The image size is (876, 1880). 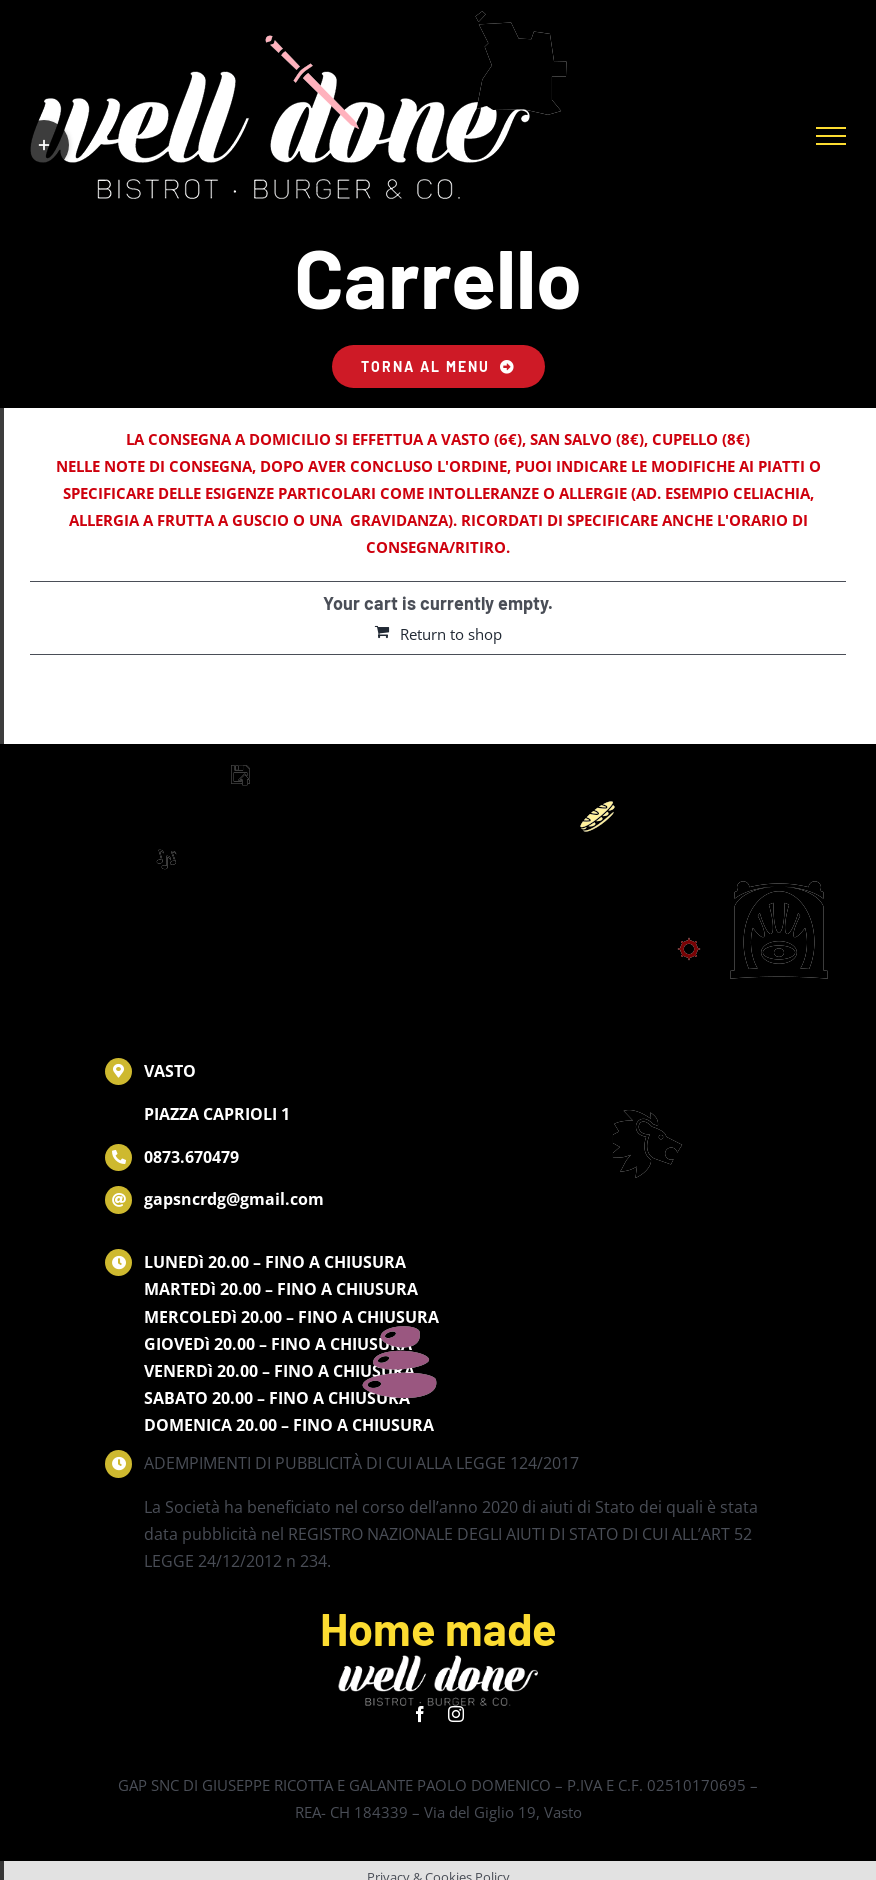 What do you see at coordinates (689, 949) in the screenshot?
I see `spikeball game or sports activity` at bounding box center [689, 949].